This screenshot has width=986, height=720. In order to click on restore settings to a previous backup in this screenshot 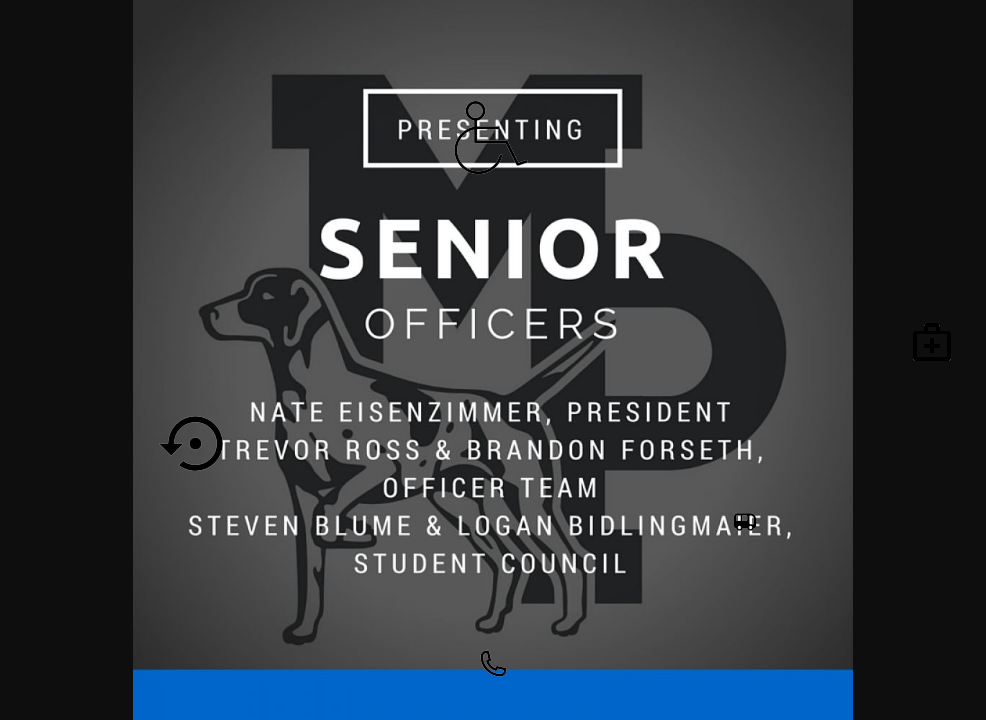, I will do `click(195, 443)`.